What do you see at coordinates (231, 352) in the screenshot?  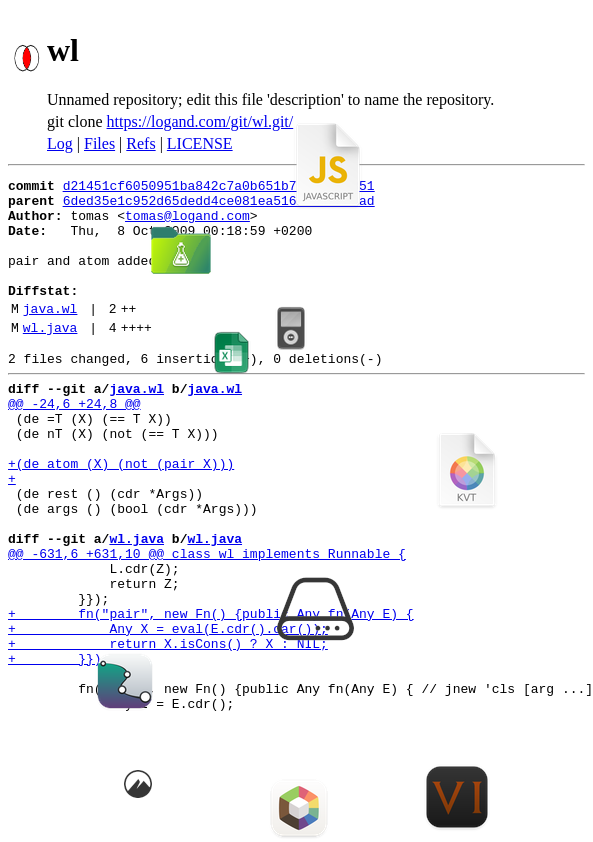 I see `open a Microsoft Excel spreadsheet file` at bounding box center [231, 352].